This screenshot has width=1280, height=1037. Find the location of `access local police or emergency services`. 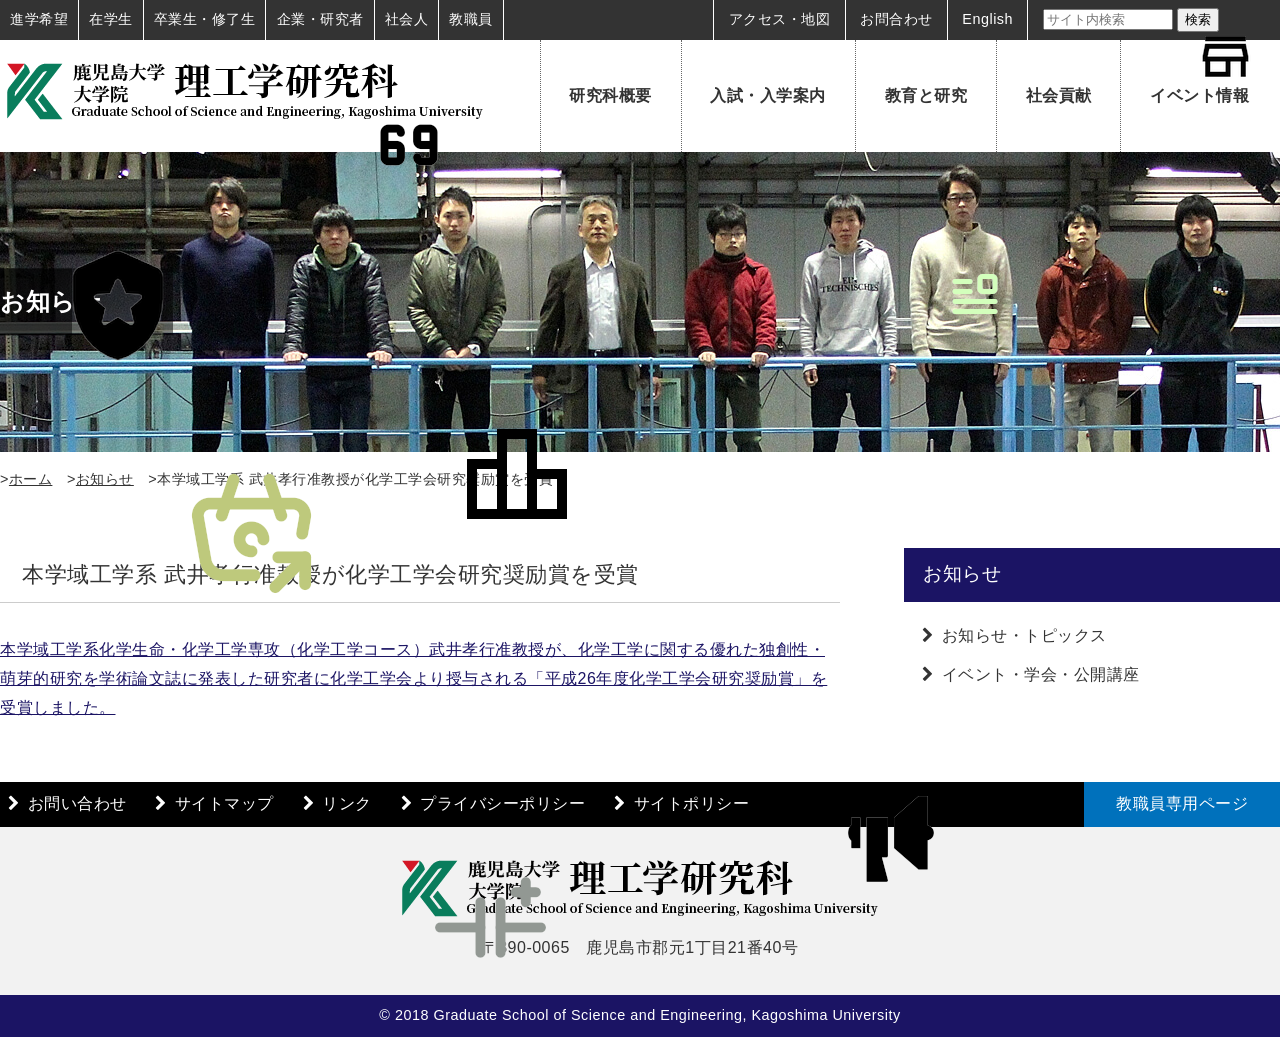

access local police or emergency services is located at coordinates (118, 305).